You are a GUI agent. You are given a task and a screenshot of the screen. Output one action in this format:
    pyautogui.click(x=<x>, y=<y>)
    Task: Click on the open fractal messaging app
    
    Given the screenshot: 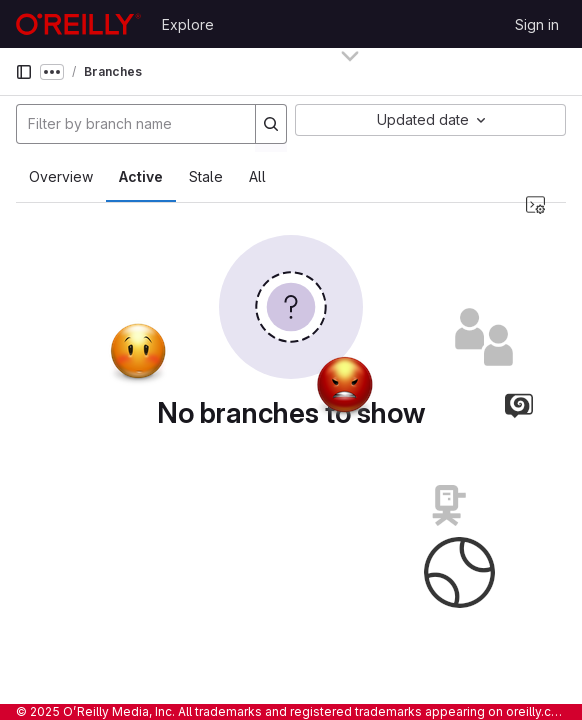 What is the action you would take?
    pyautogui.click(x=519, y=406)
    